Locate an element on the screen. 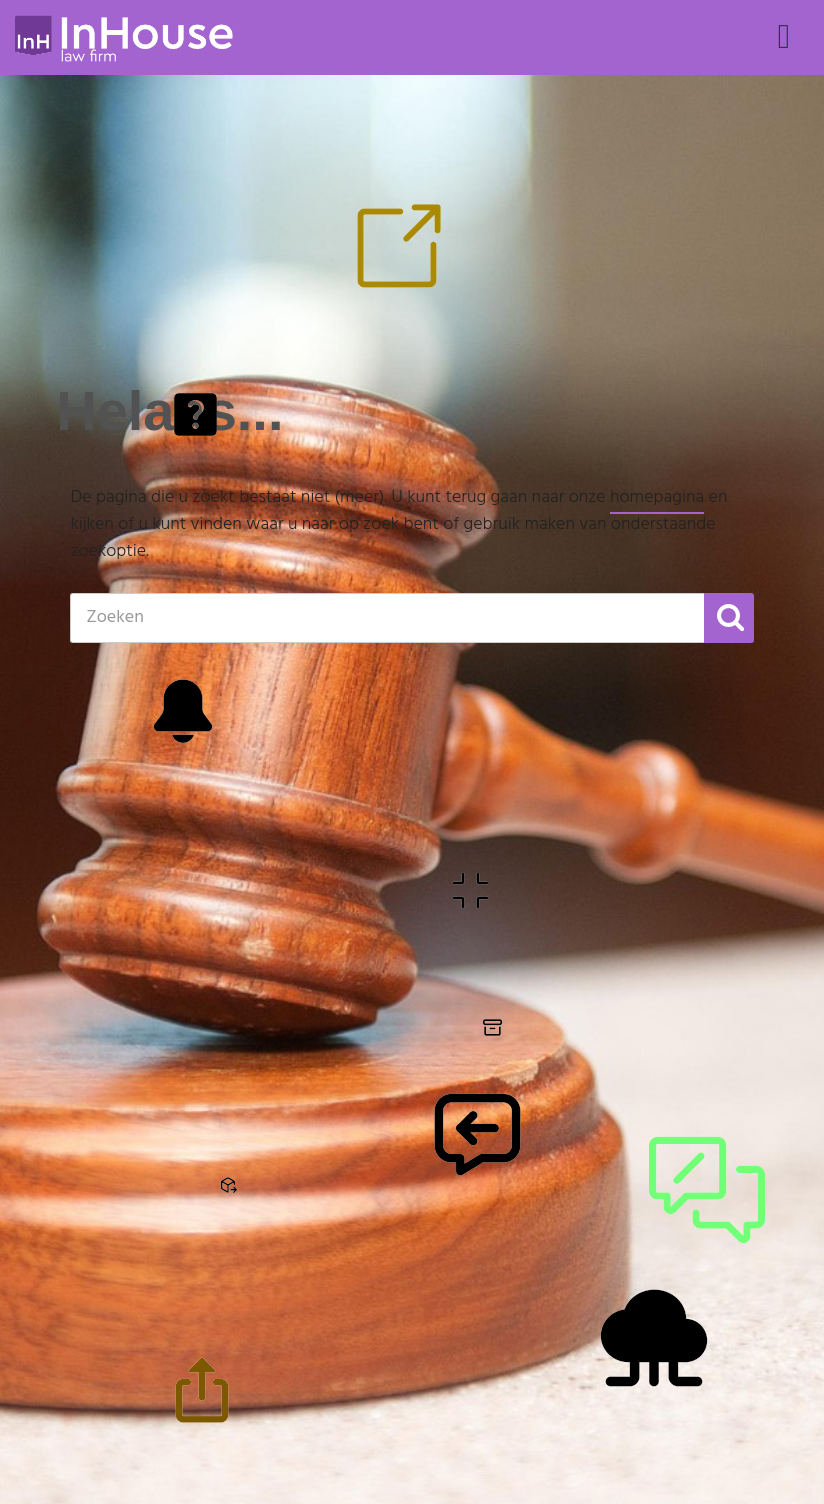 The image size is (824, 1504). share this content is located at coordinates (202, 1392).